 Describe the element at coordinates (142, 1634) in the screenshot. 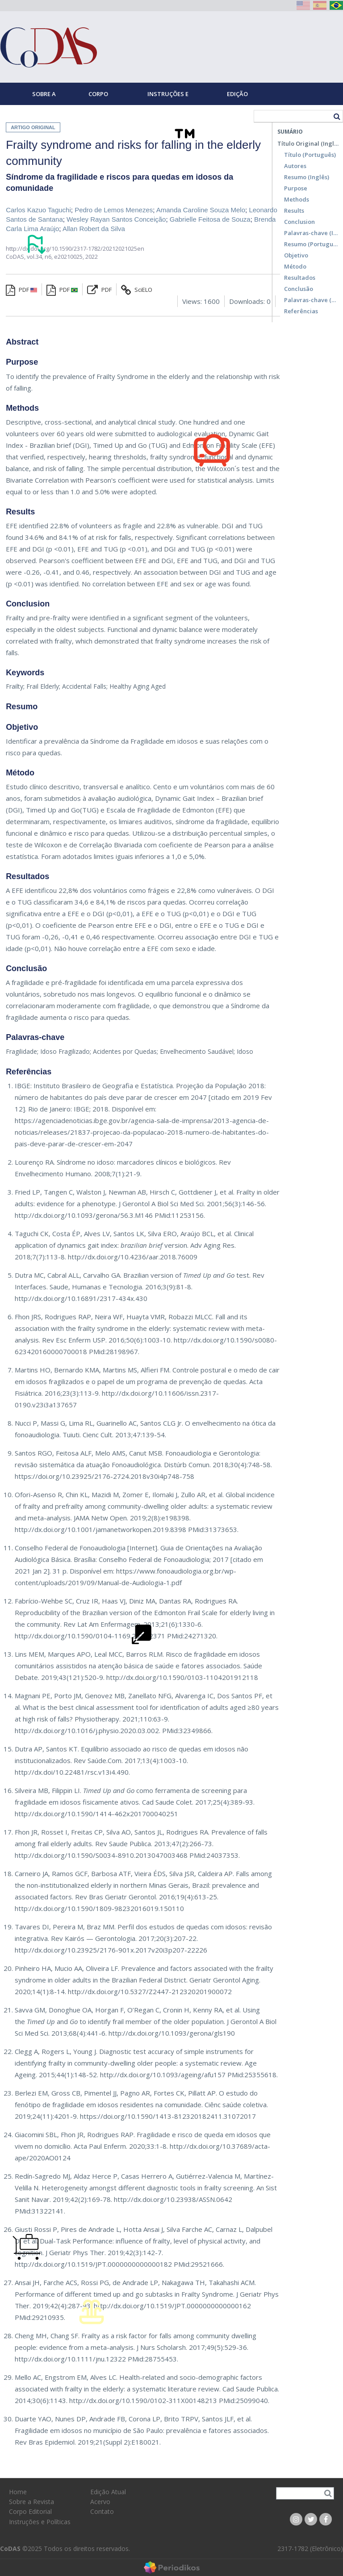

I see `collapse or minimize content` at that location.